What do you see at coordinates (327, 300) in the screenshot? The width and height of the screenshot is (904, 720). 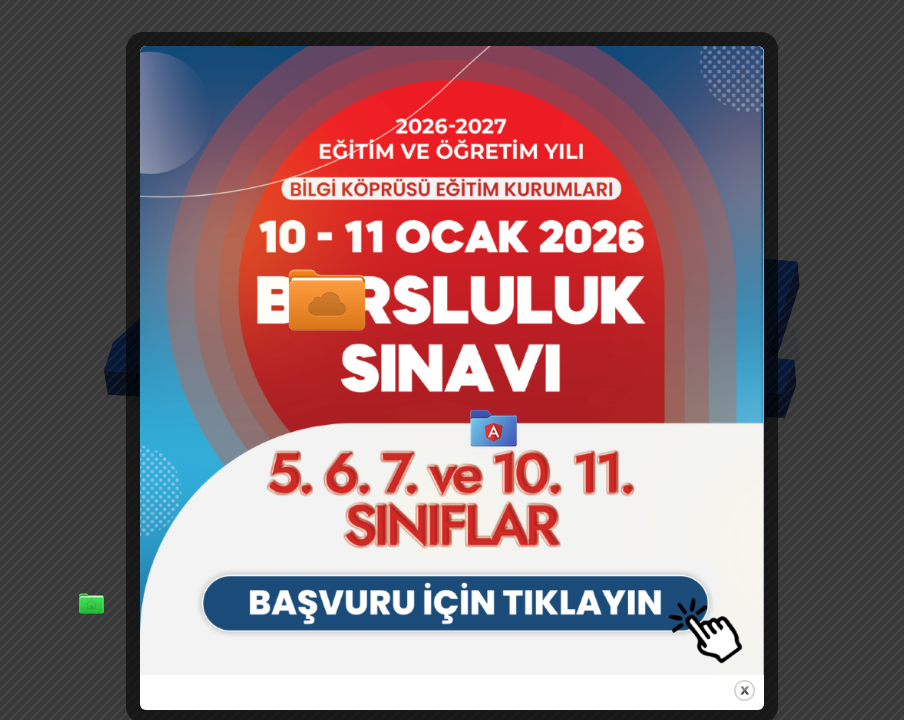 I see `access cloud-synced files and folders` at bounding box center [327, 300].